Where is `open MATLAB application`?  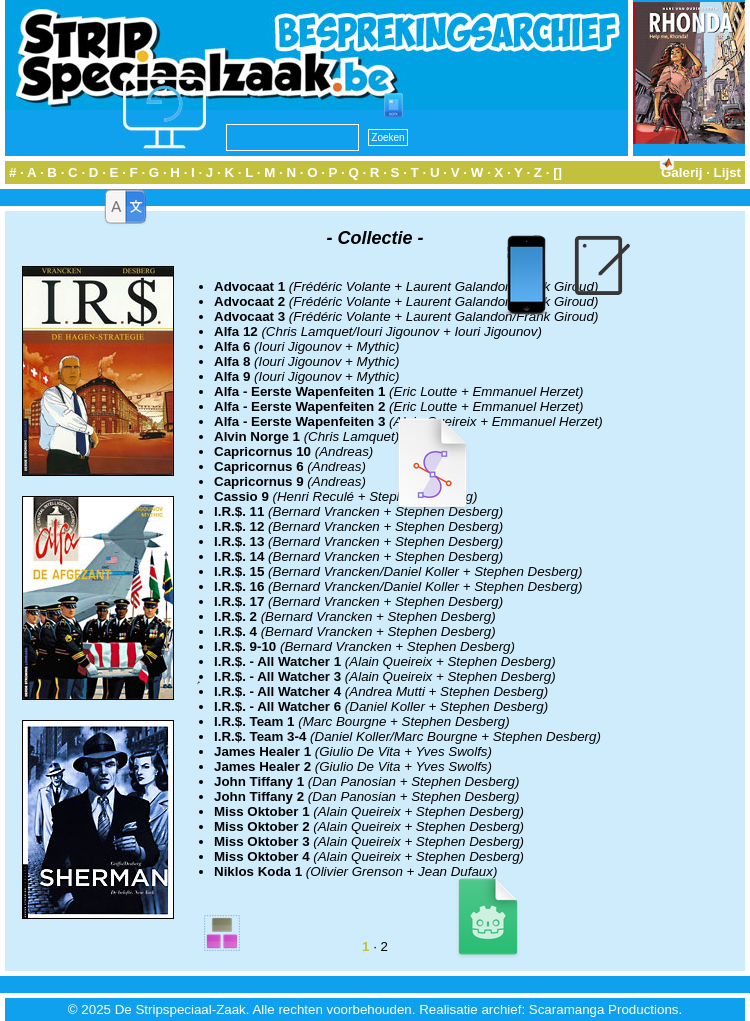 open MATLAB application is located at coordinates (667, 163).